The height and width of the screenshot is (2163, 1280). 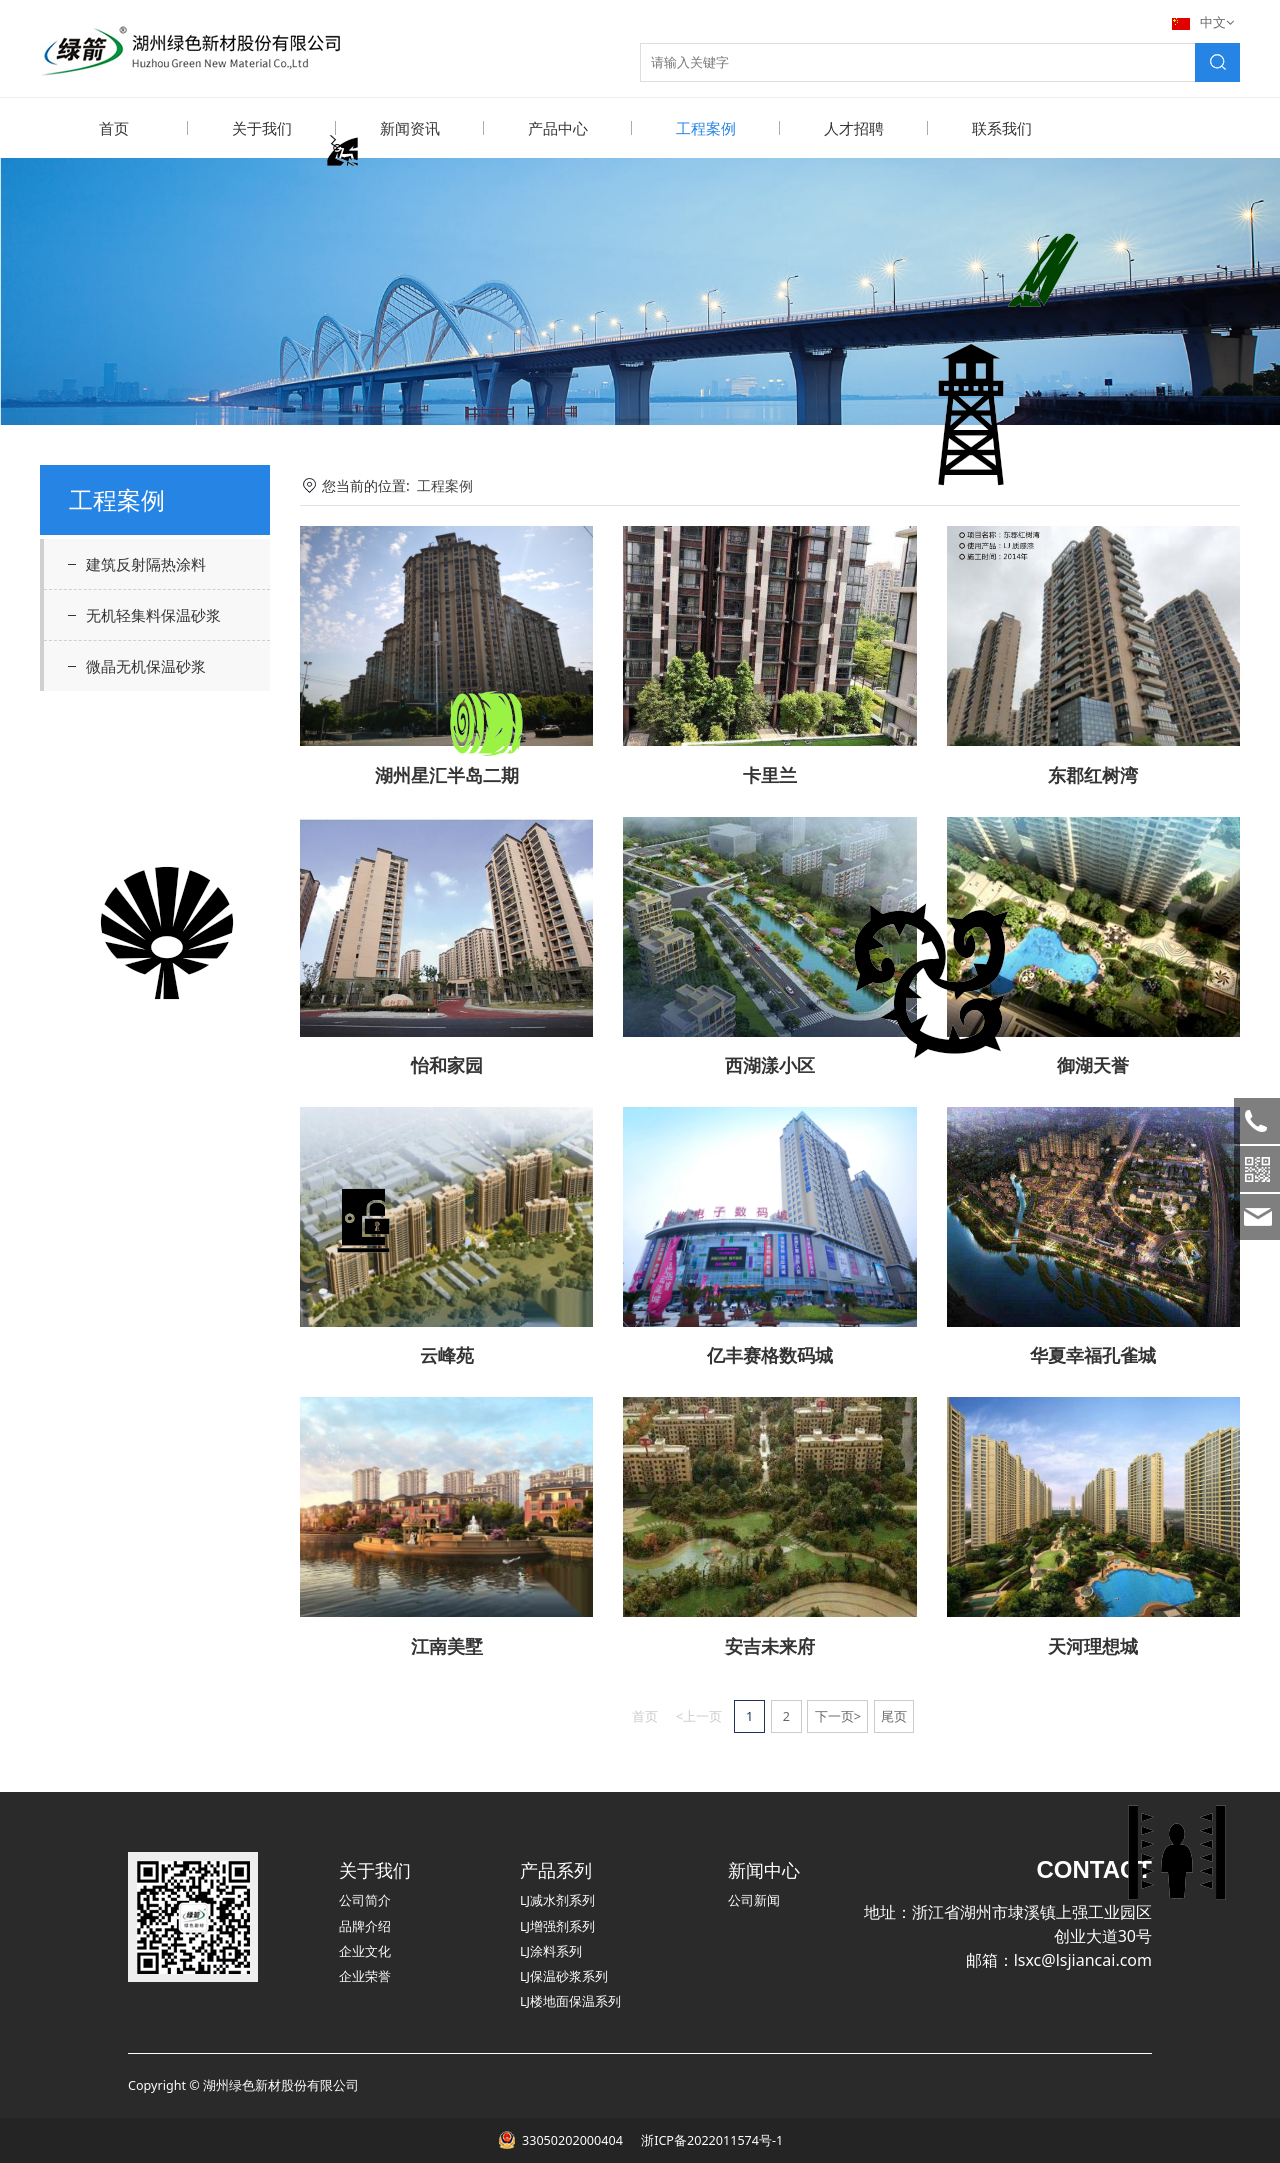 I want to click on wood or lumber resource in a crafting game, so click(x=1043, y=270).